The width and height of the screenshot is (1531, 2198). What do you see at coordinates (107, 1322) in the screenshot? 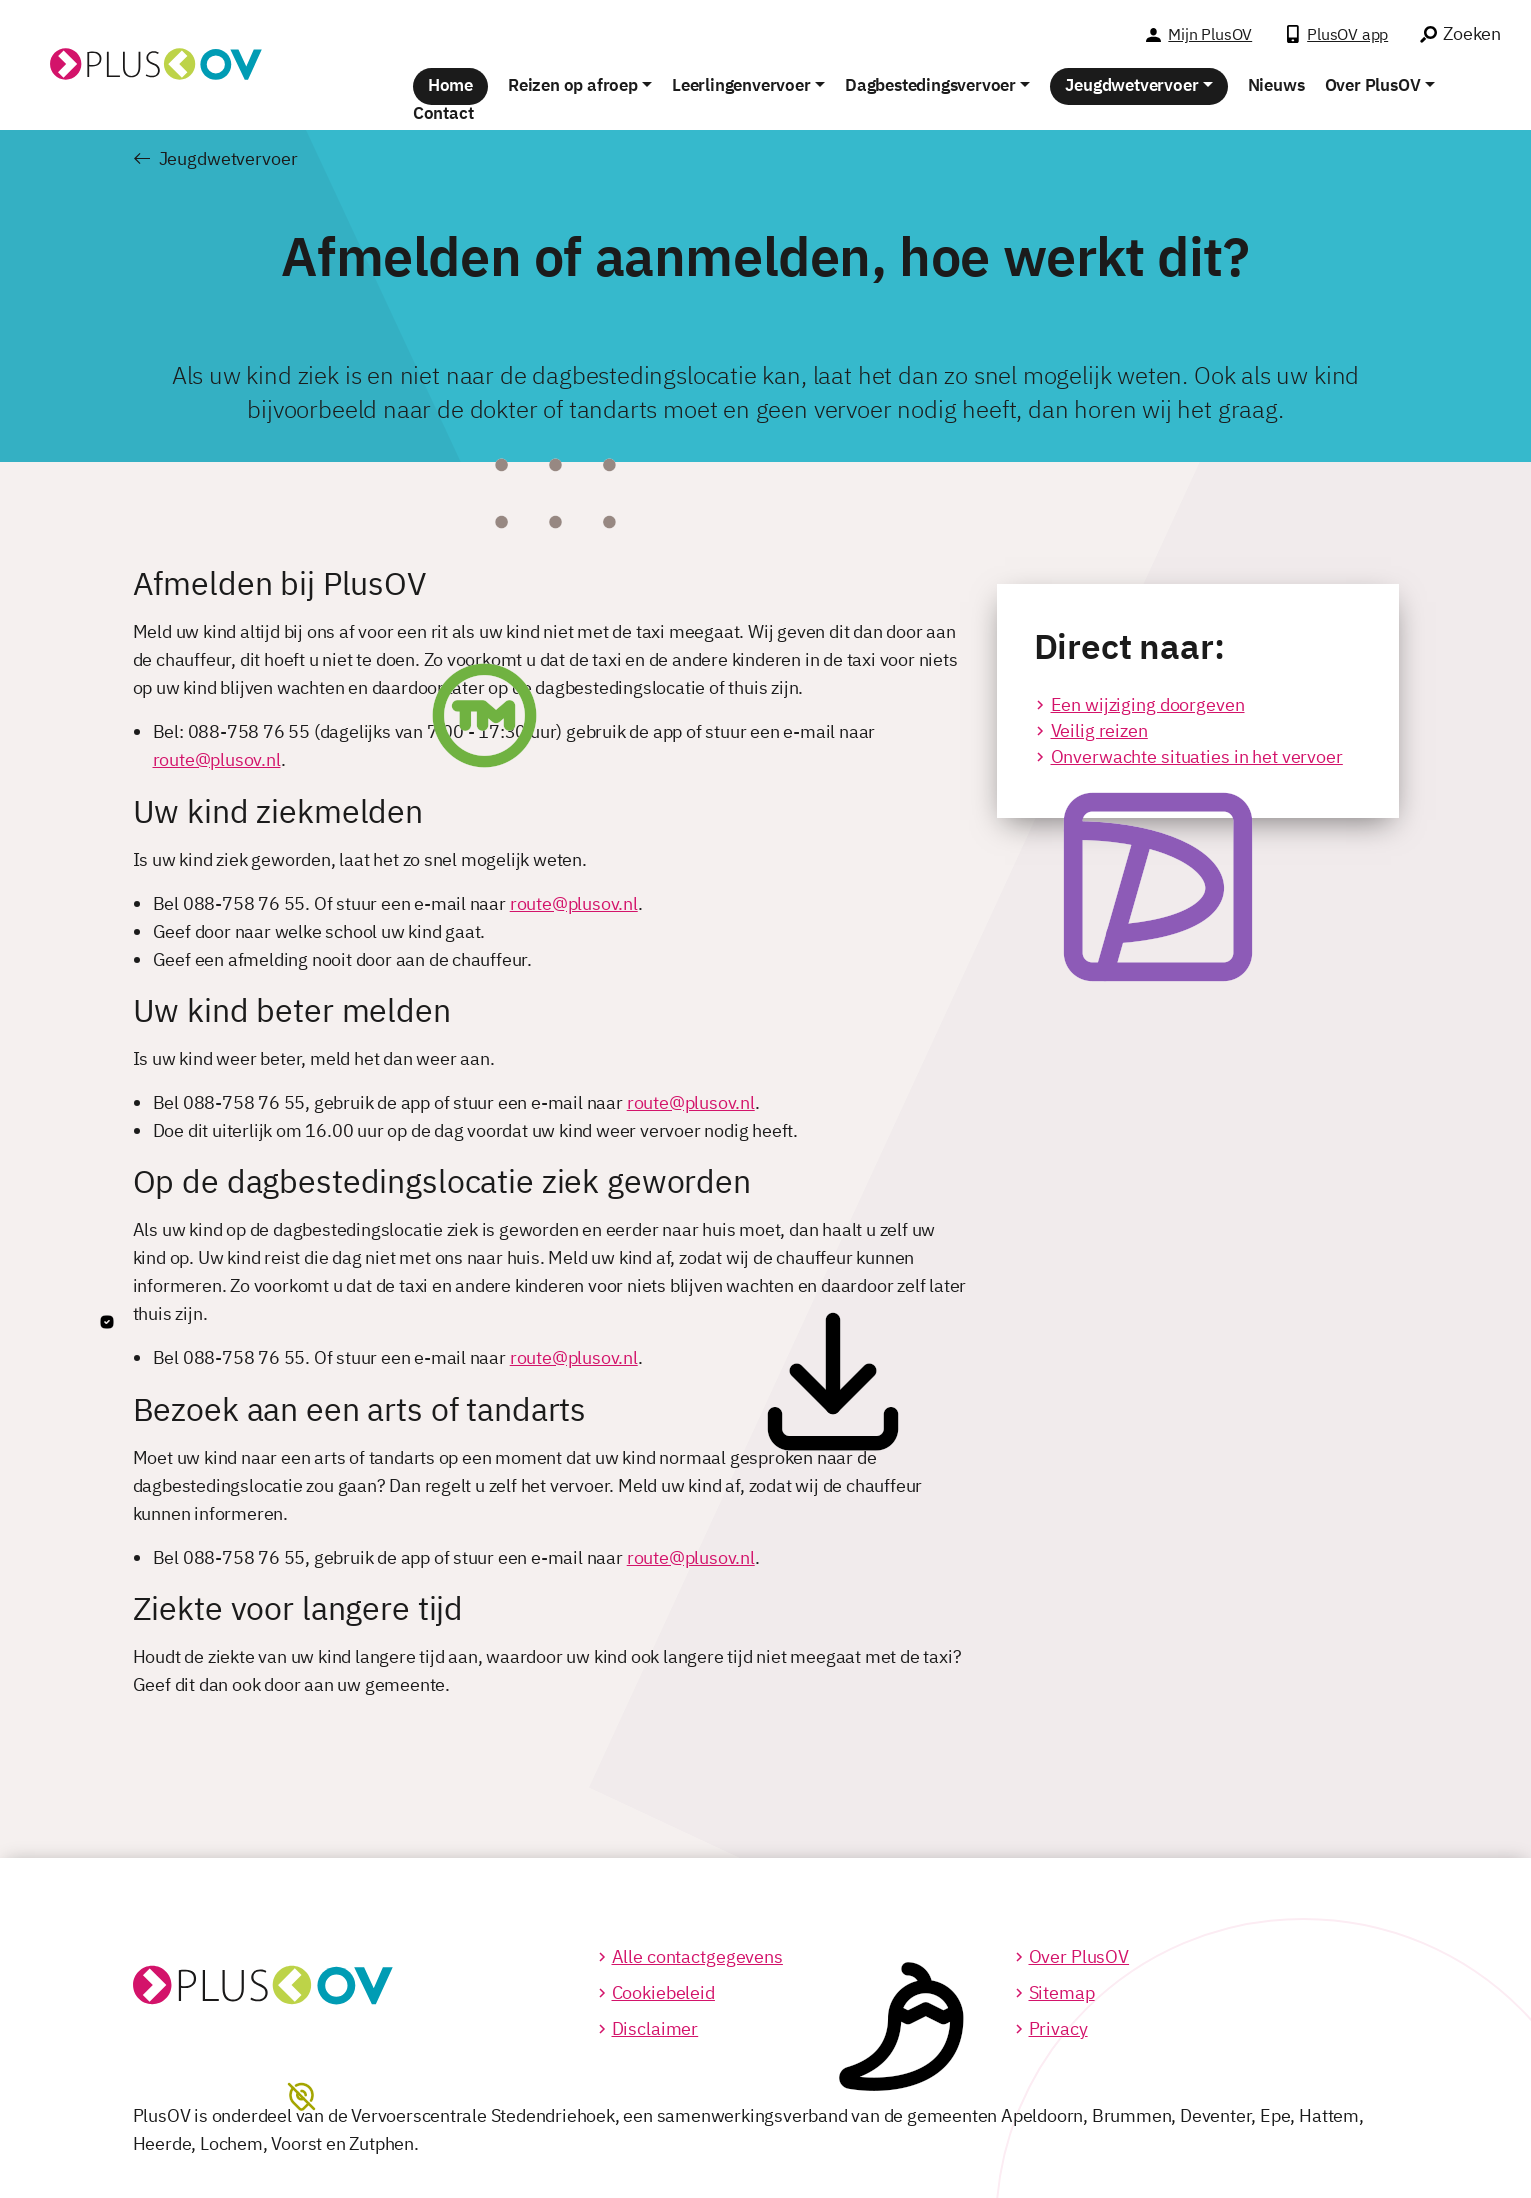
I see `mark task as complete` at bounding box center [107, 1322].